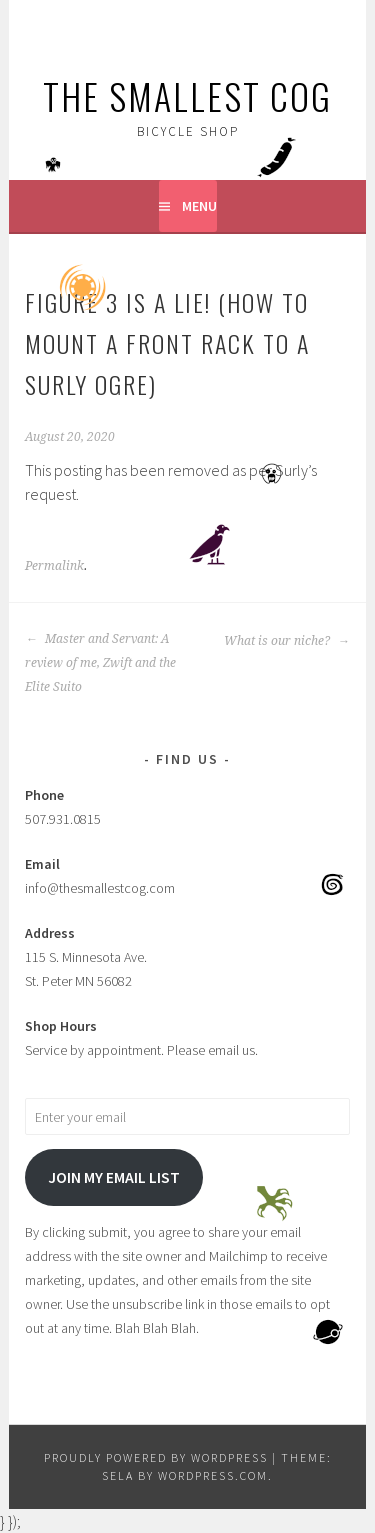 The height and width of the screenshot is (1533, 375). Describe the element at coordinates (209, 544) in the screenshot. I see `egyptian-themed game element or character` at that location.